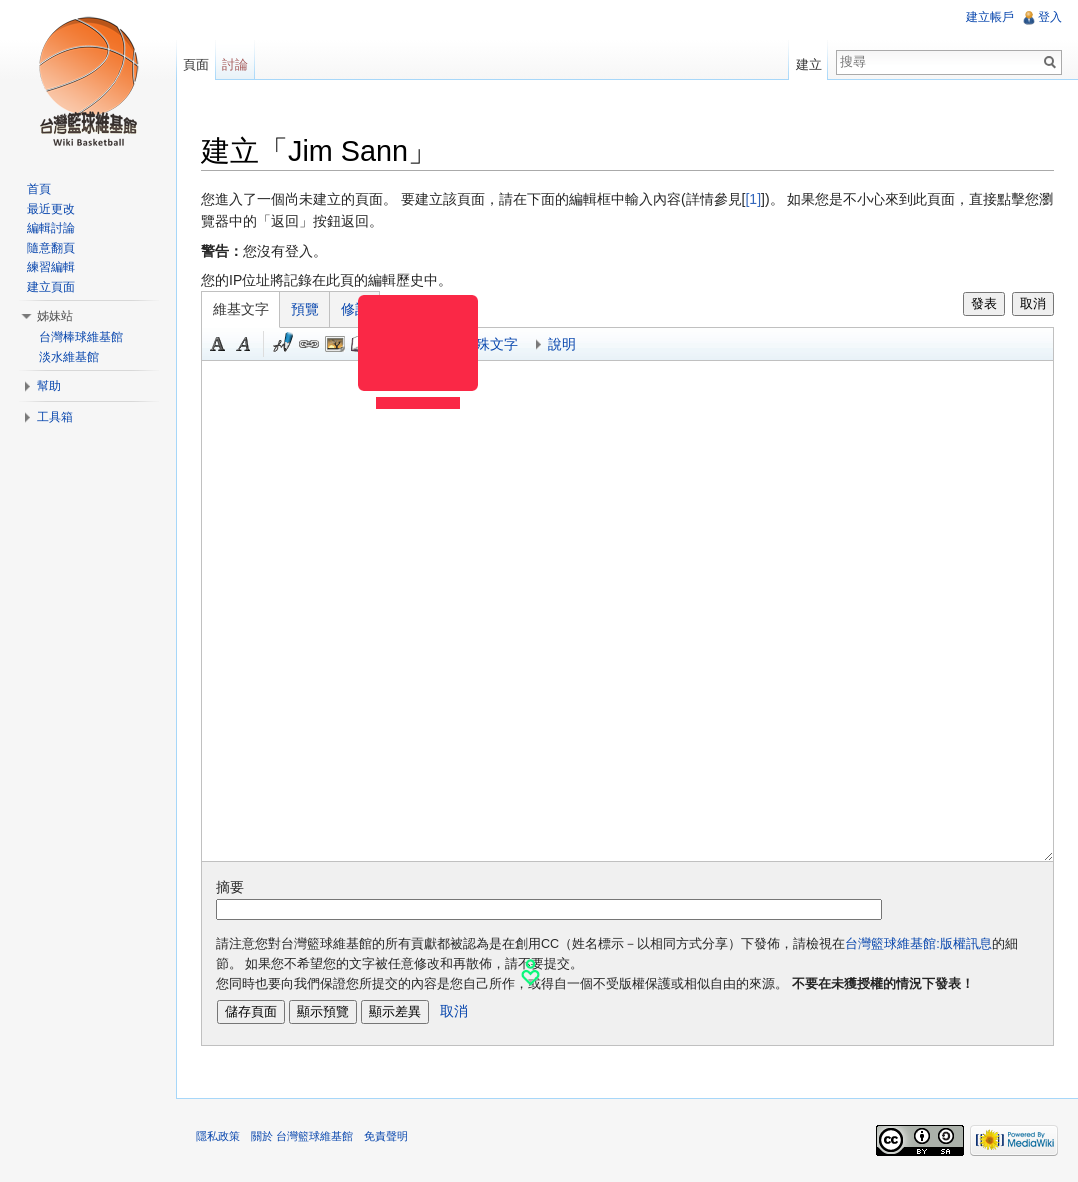  I want to click on empathize or show compassion for others, so click(530, 972).